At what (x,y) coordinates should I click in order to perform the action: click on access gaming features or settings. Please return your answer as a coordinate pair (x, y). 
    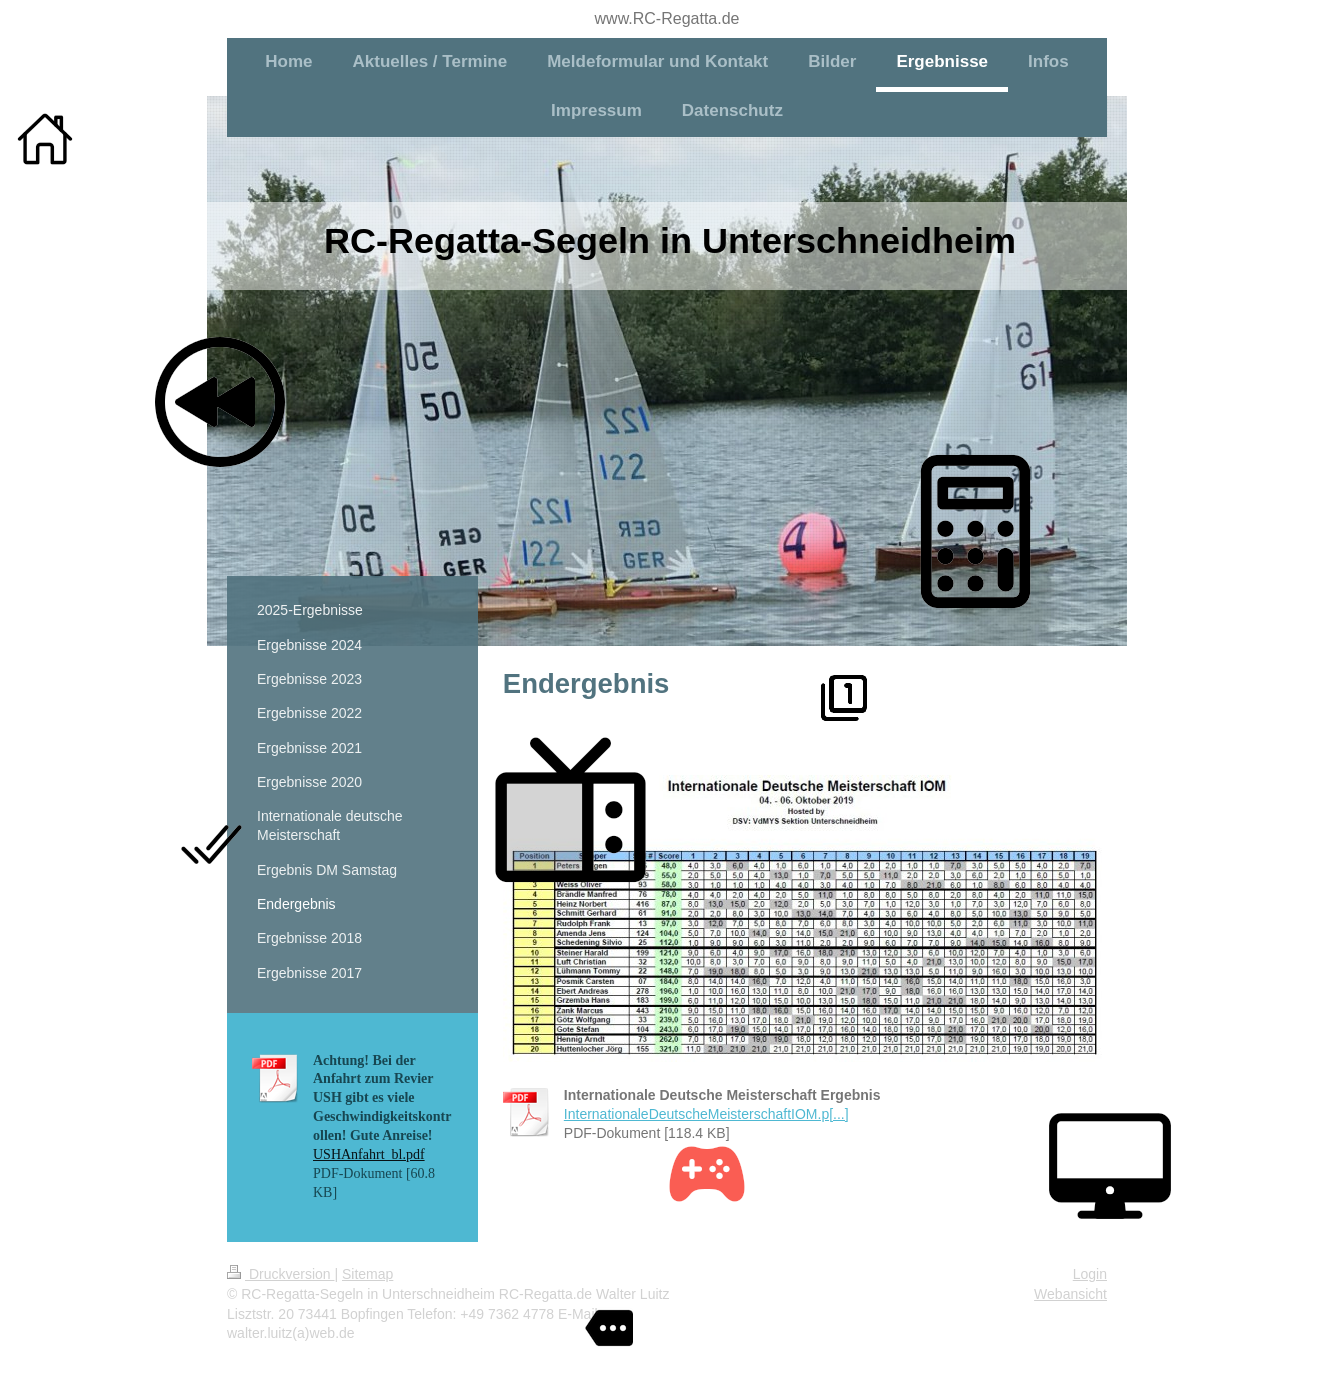
    Looking at the image, I should click on (707, 1174).